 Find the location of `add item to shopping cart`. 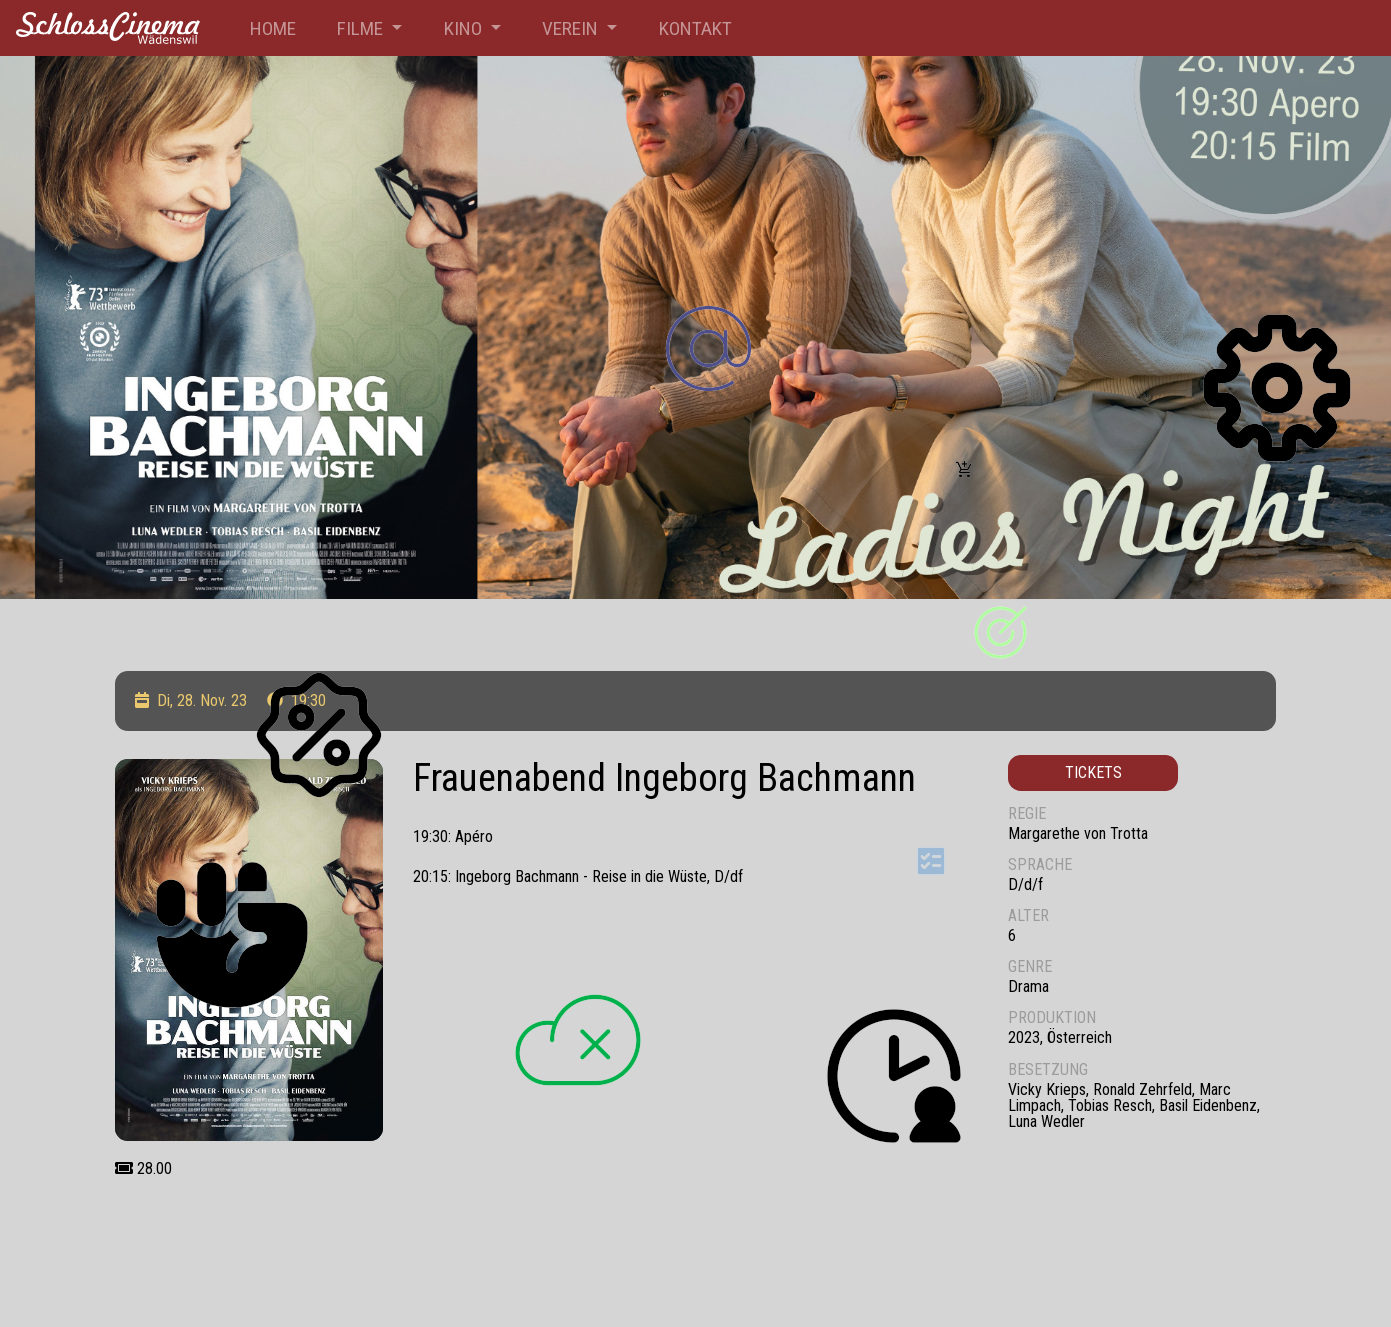

add item to shopping cart is located at coordinates (964, 469).